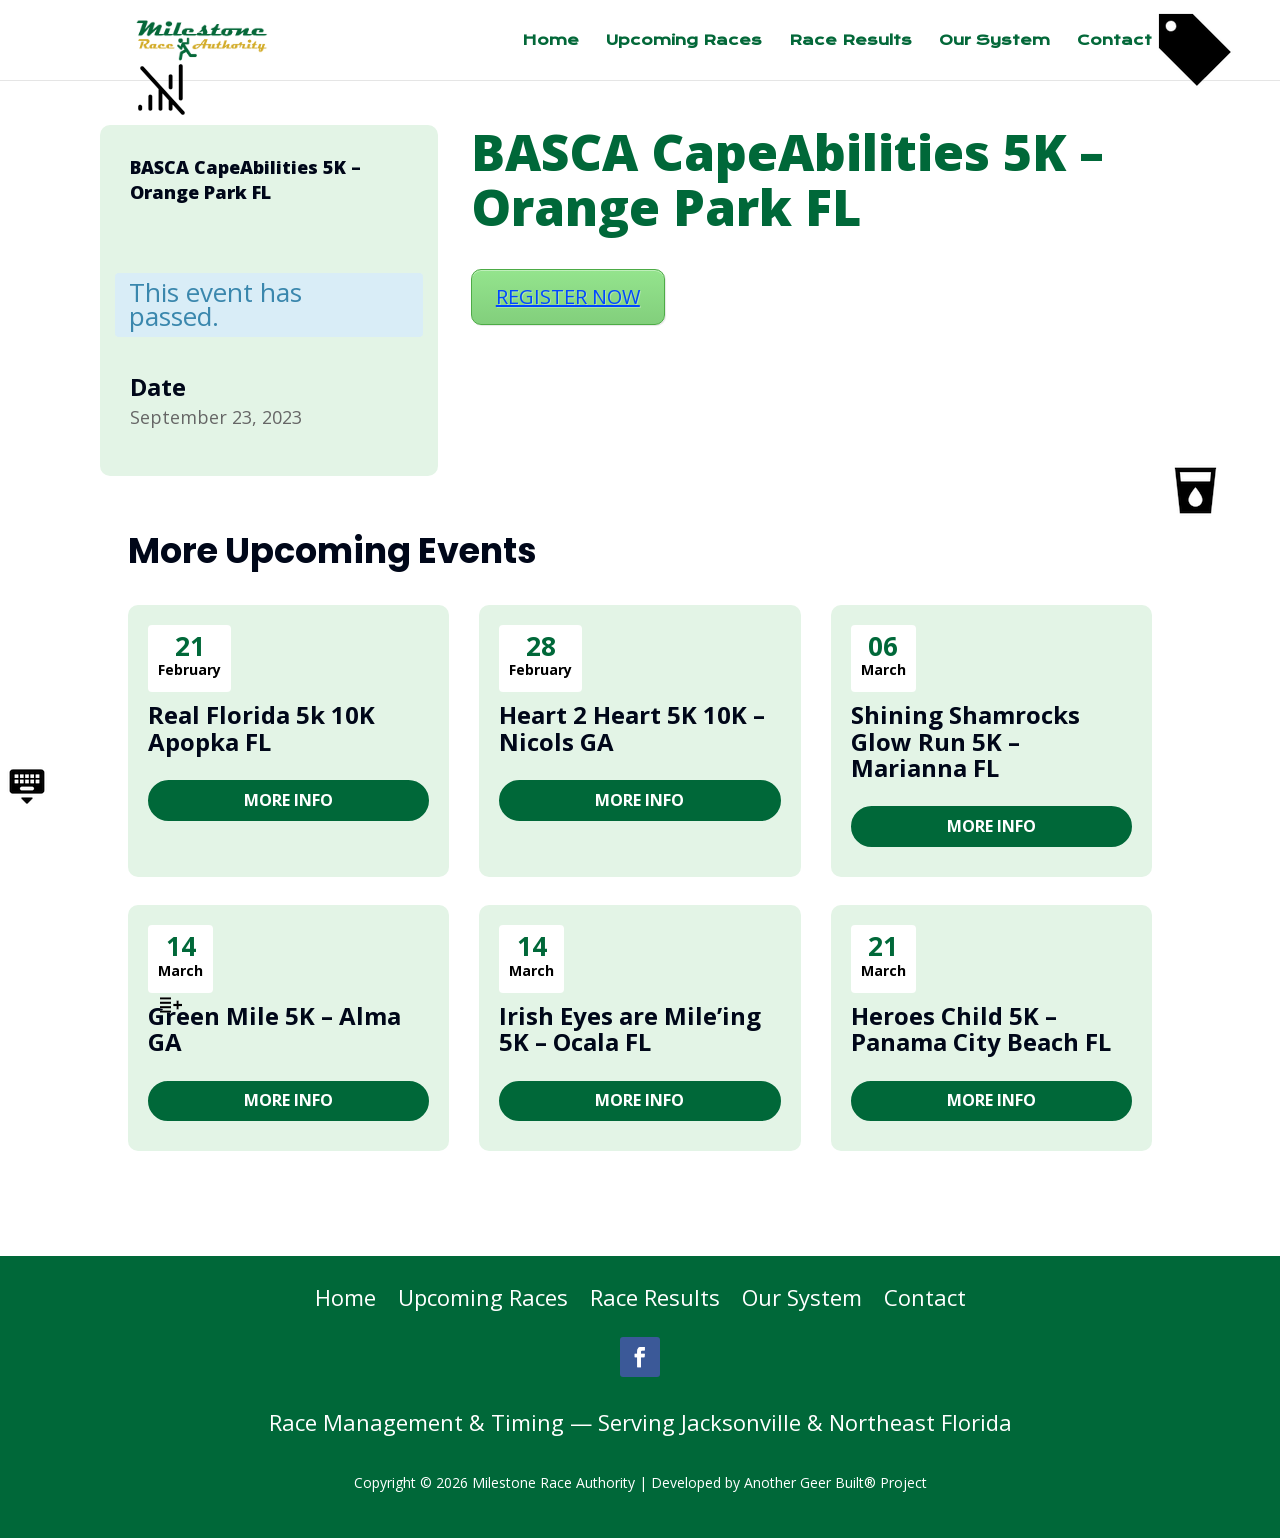 The image size is (1280, 1538). What do you see at coordinates (27, 785) in the screenshot?
I see `hide the on-screen keyboard` at bounding box center [27, 785].